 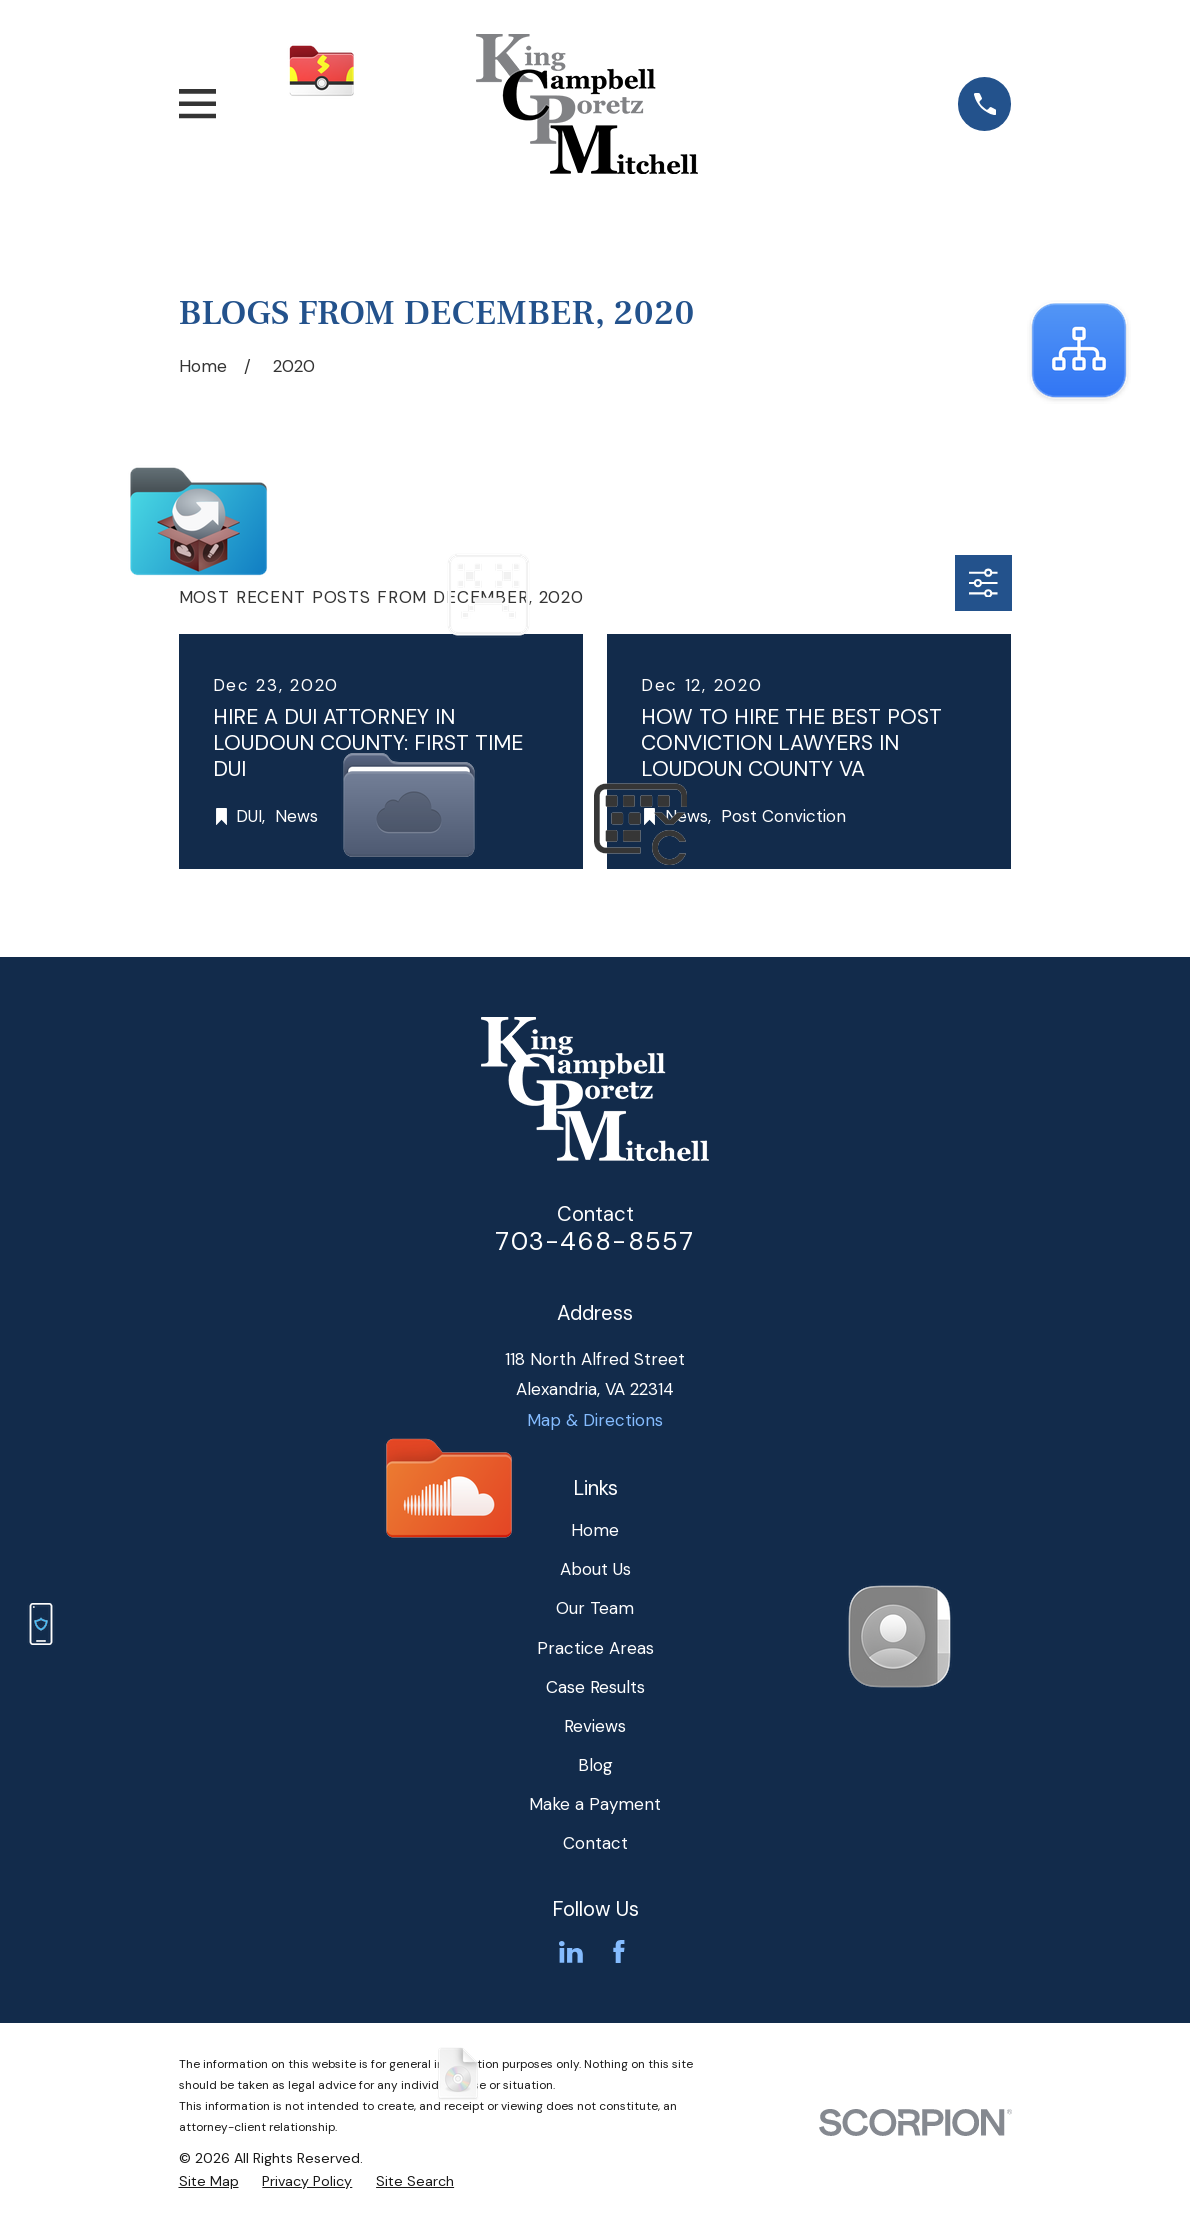 I want to click on open contacts app, so click(x=899, y=1636).